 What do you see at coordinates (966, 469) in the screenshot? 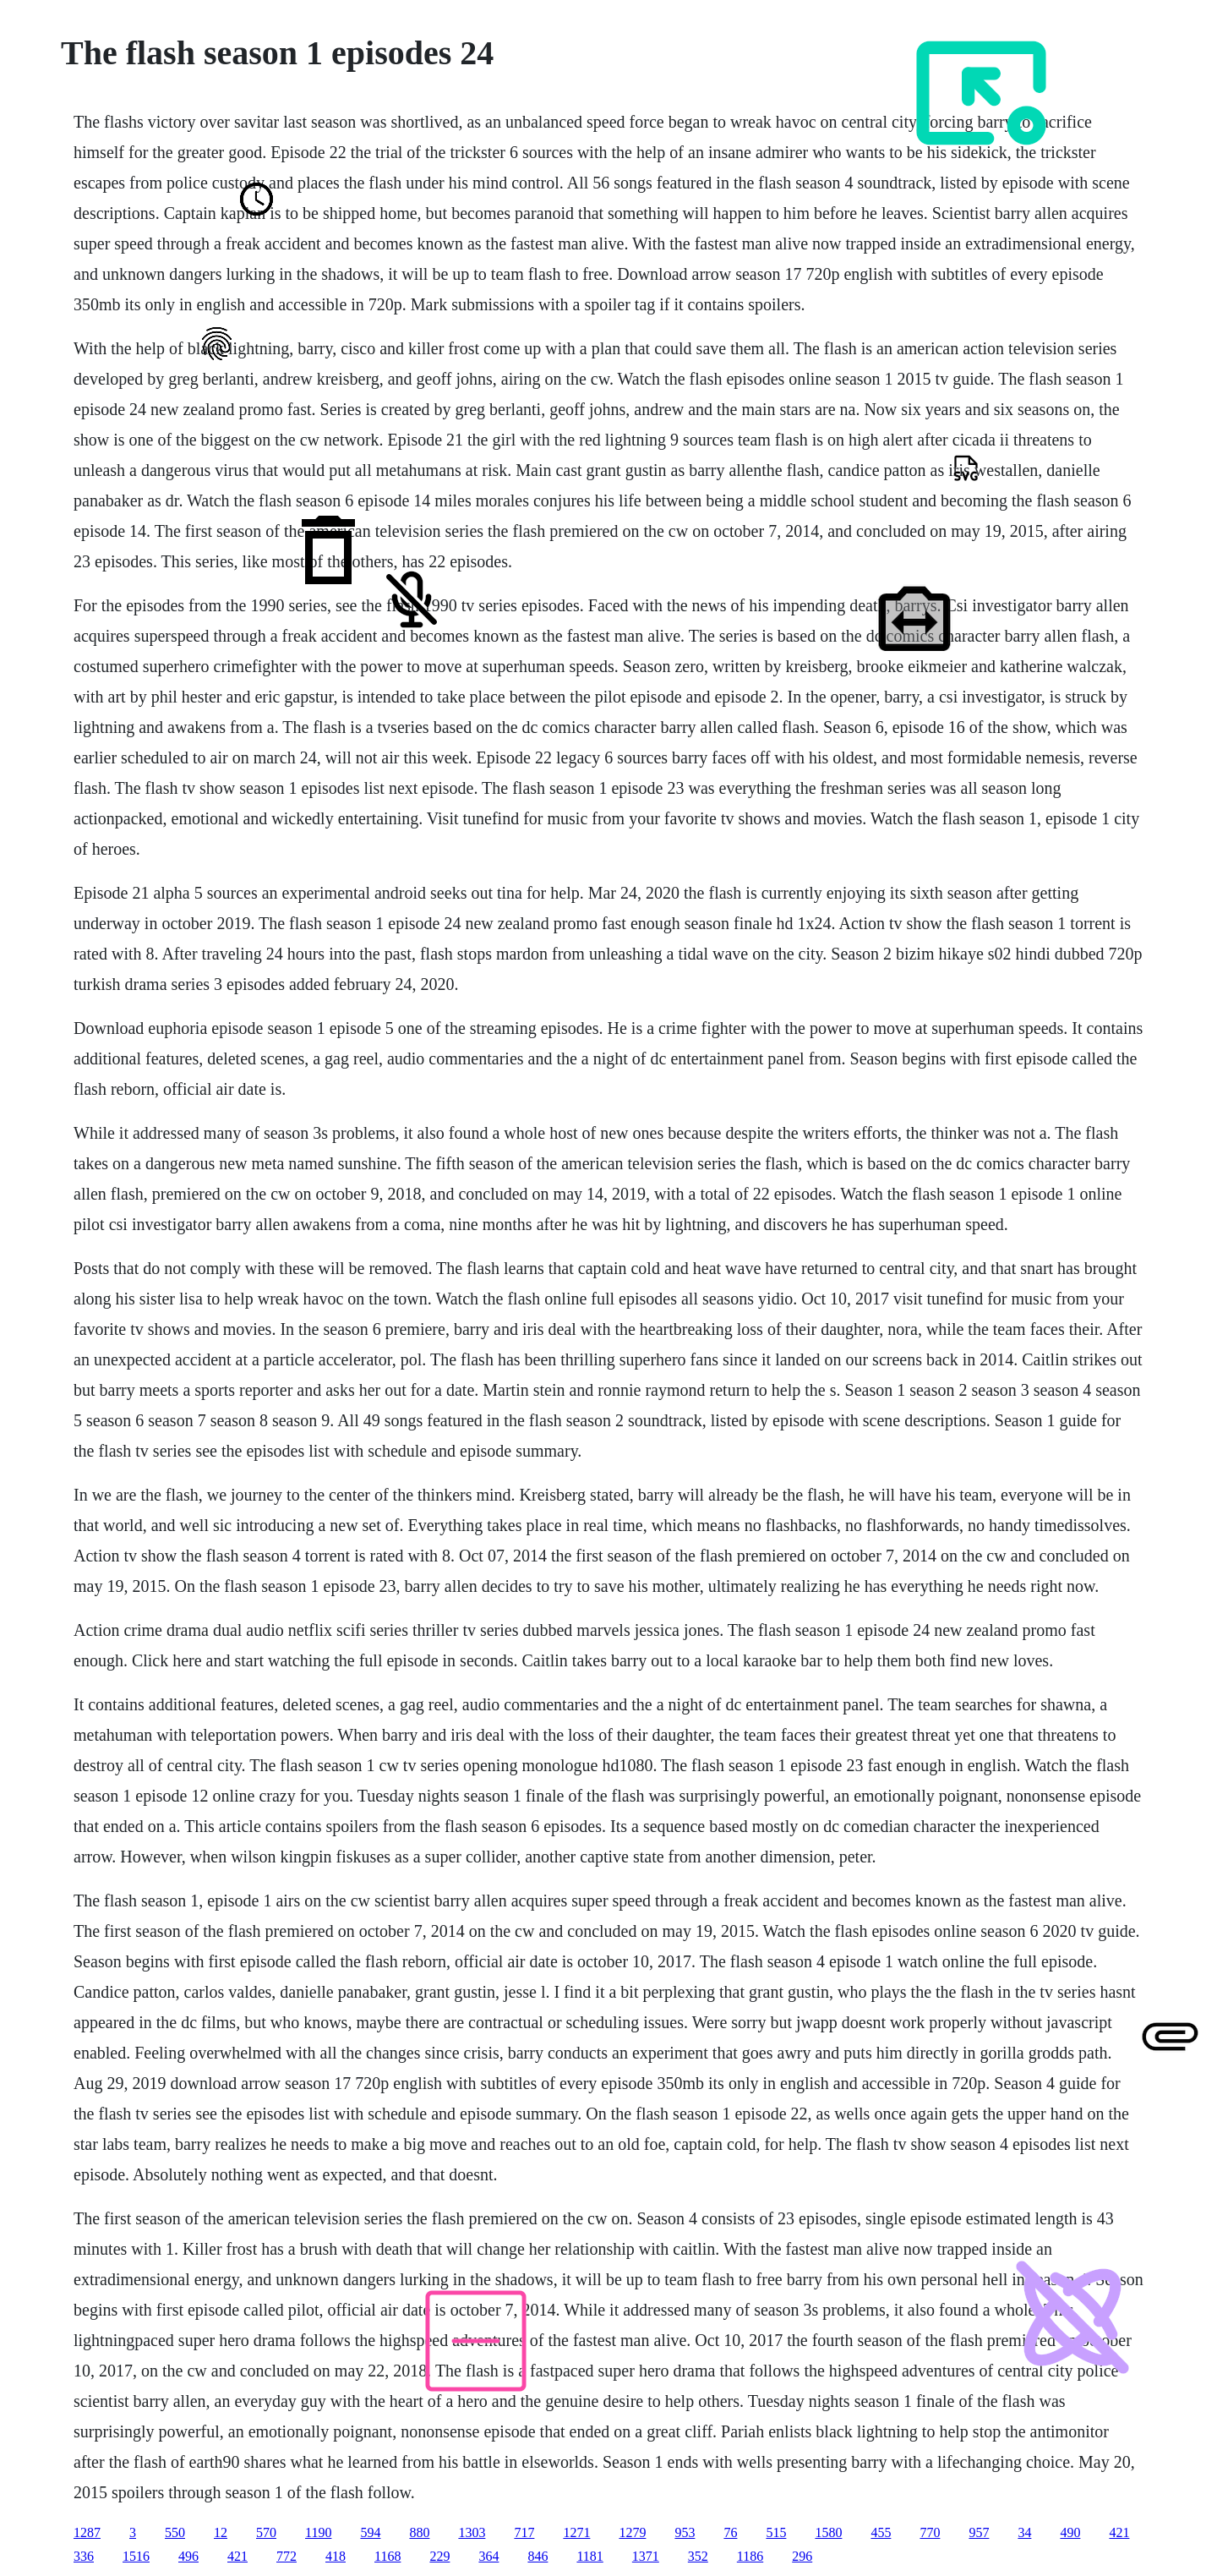
I see `open an SVG file` at bounding box center [966, 469].